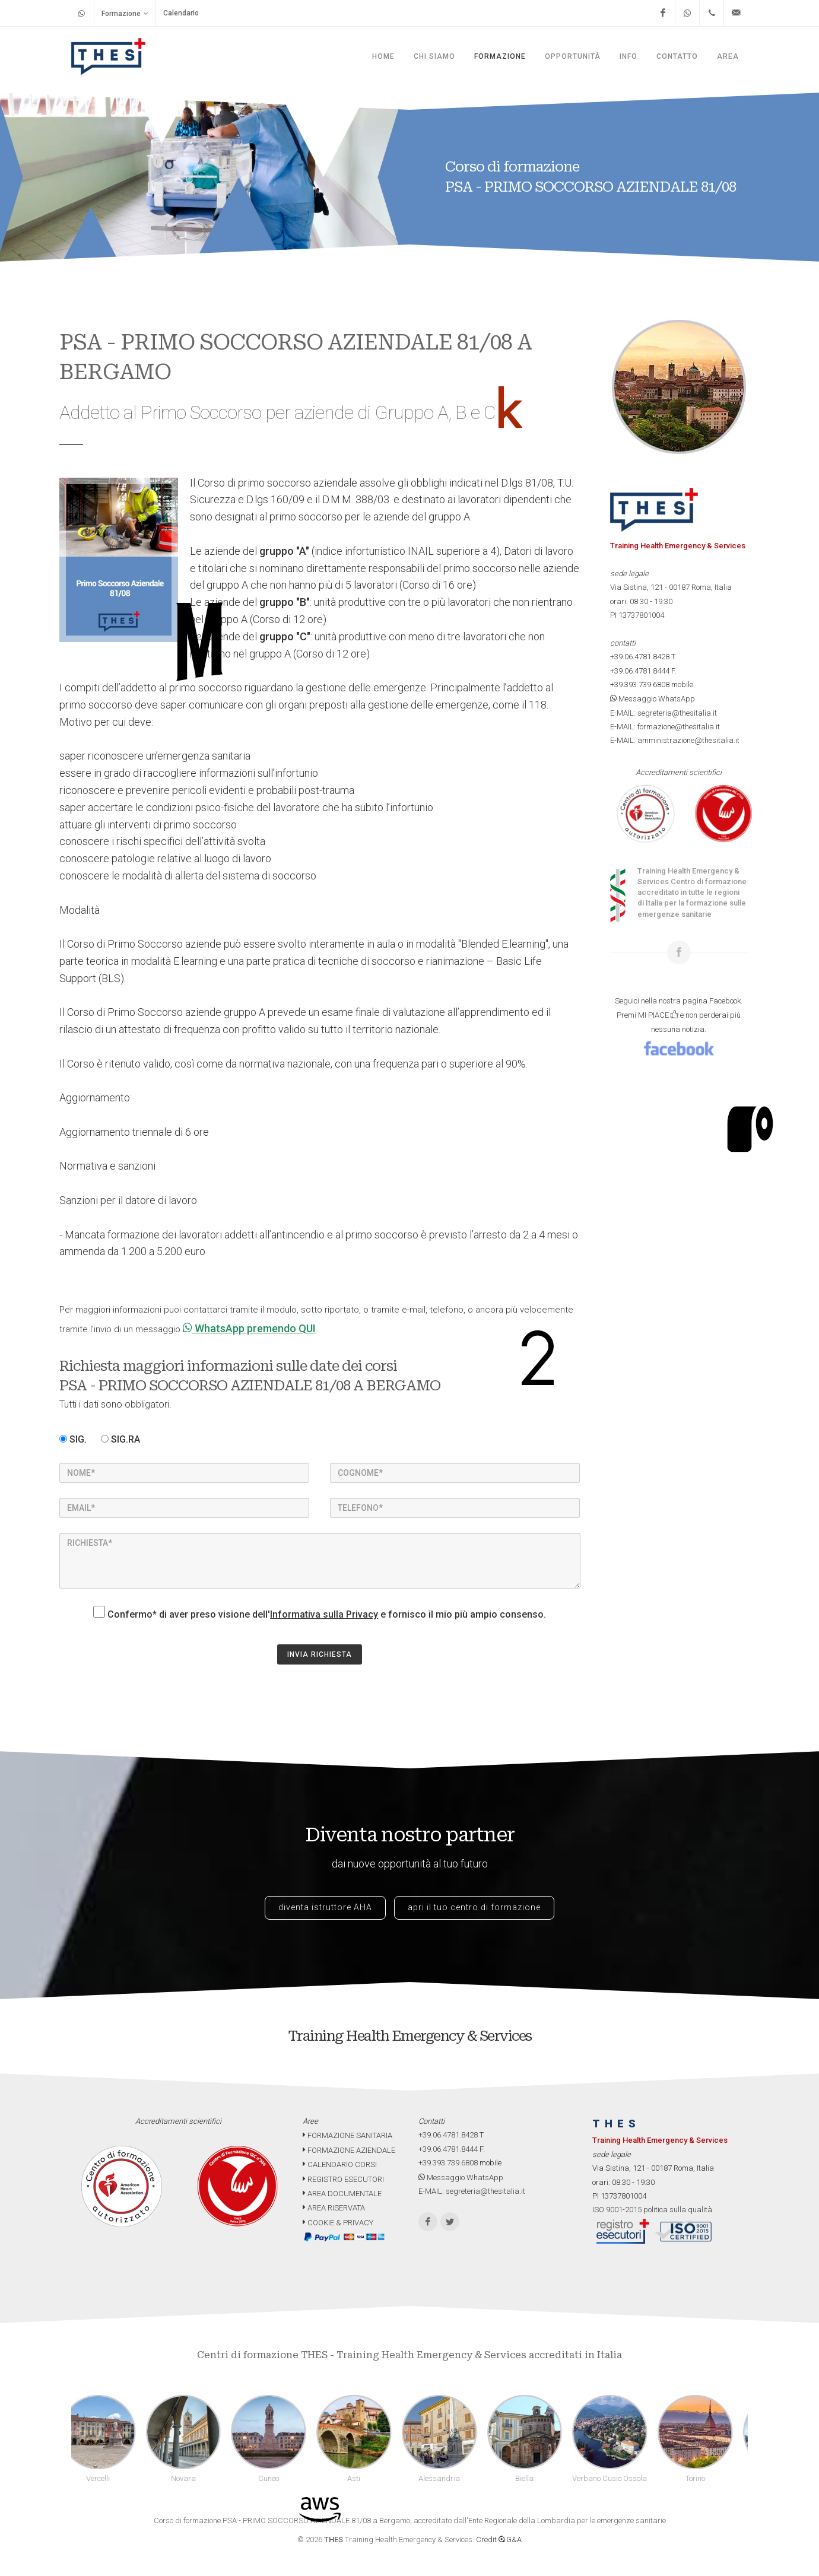 This screenshot has height=2576, width=819. What do you see at coordinates (510, 407) in the screenshot?
I see `link to kaggle profile or account` at bounding box center [510, 407].